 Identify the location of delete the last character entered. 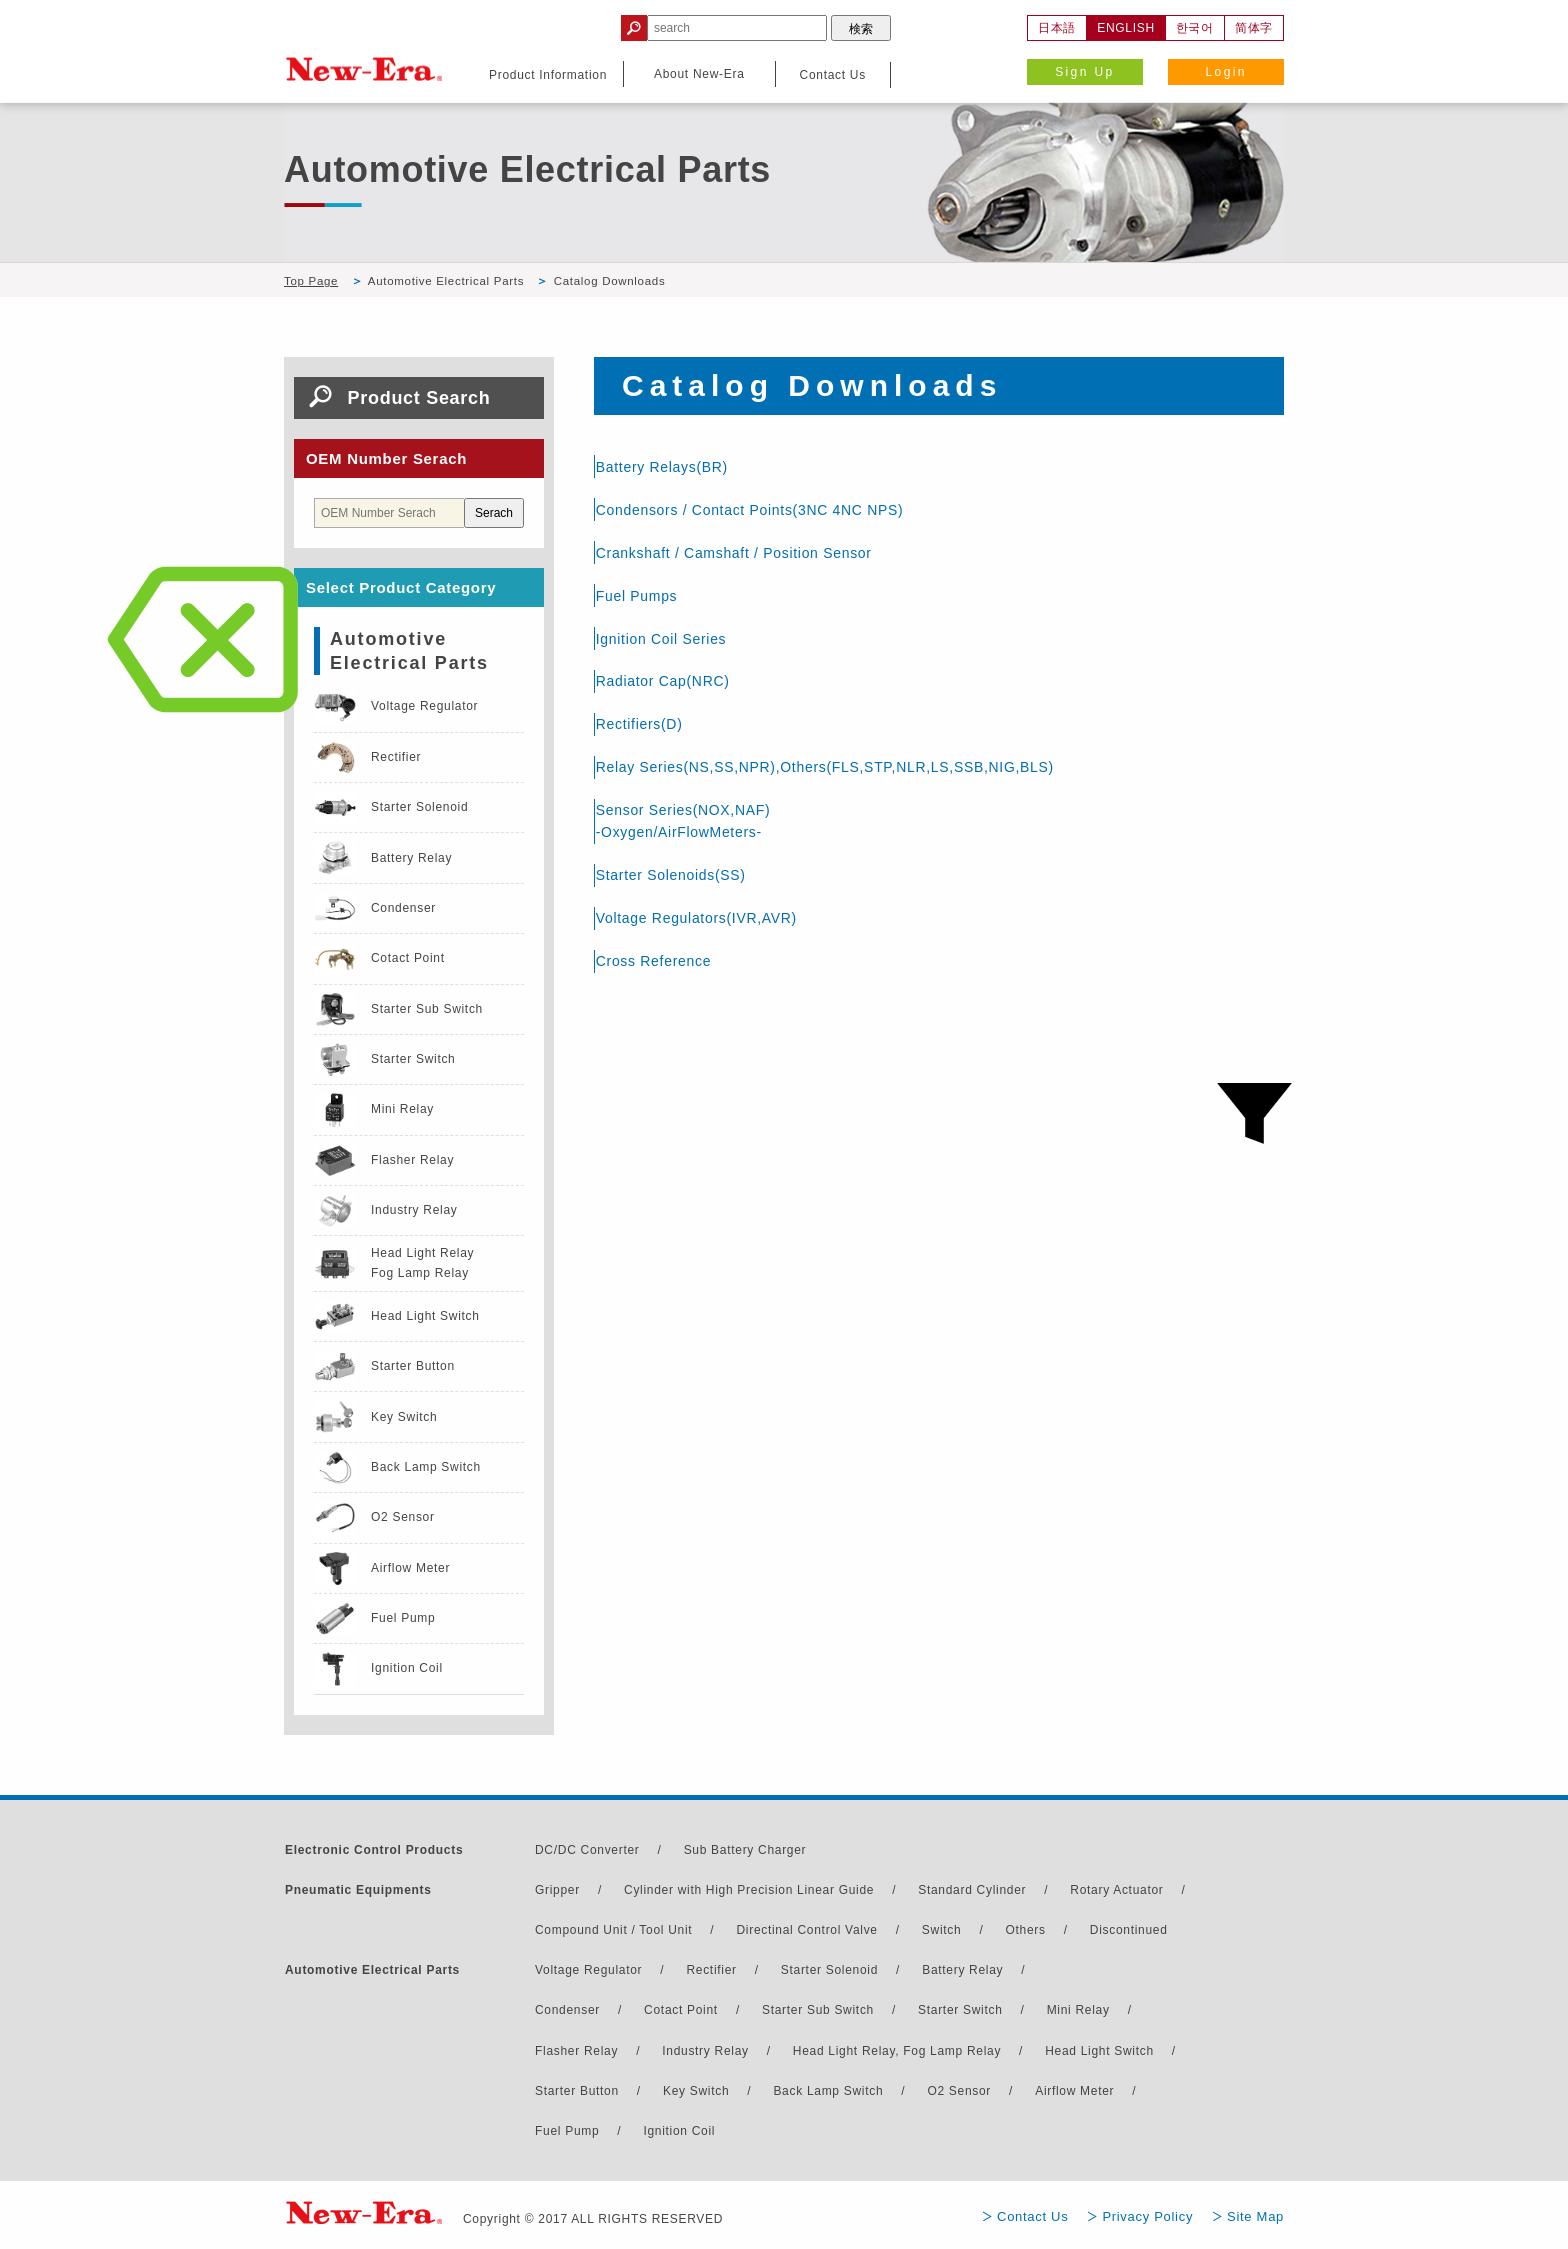
(210, 639).